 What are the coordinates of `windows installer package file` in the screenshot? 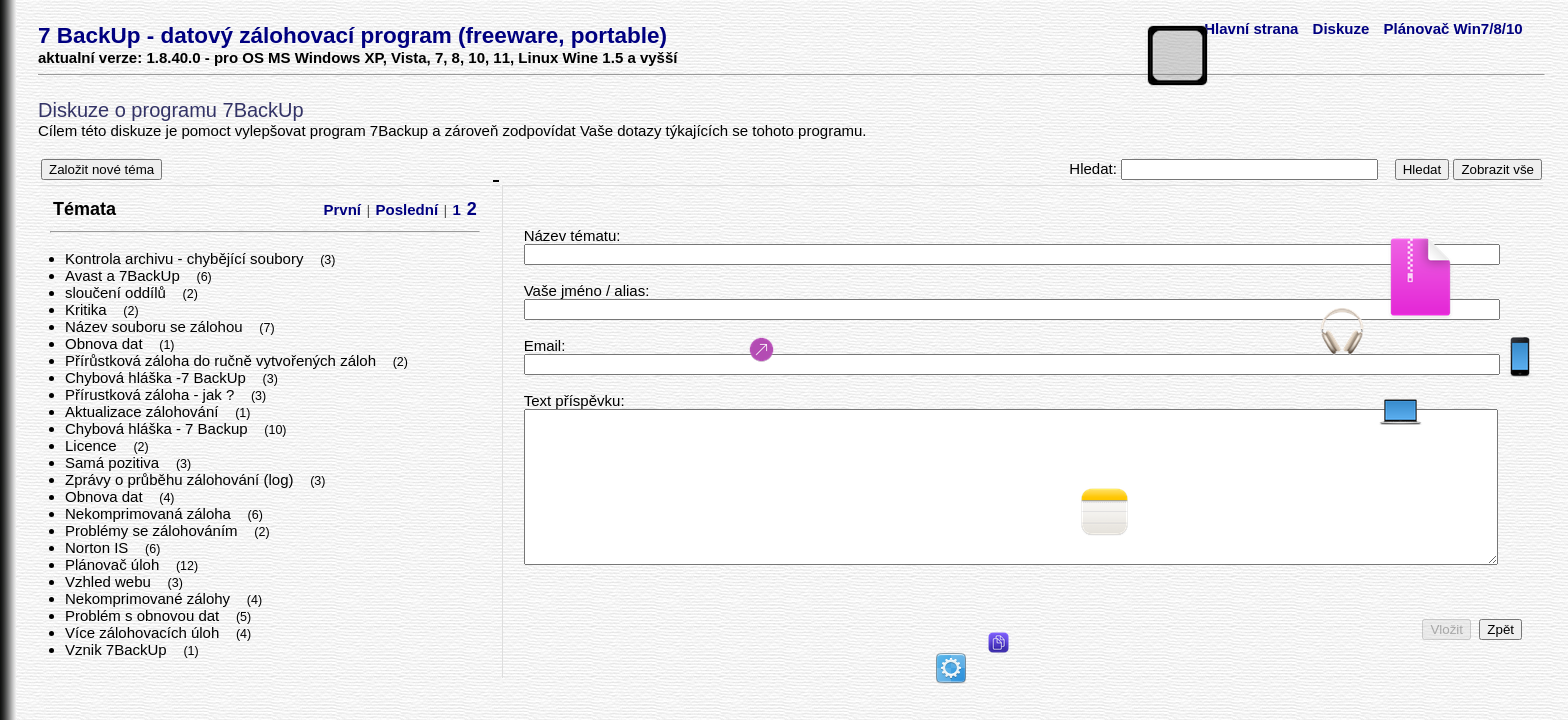 It's located at (951, 668).